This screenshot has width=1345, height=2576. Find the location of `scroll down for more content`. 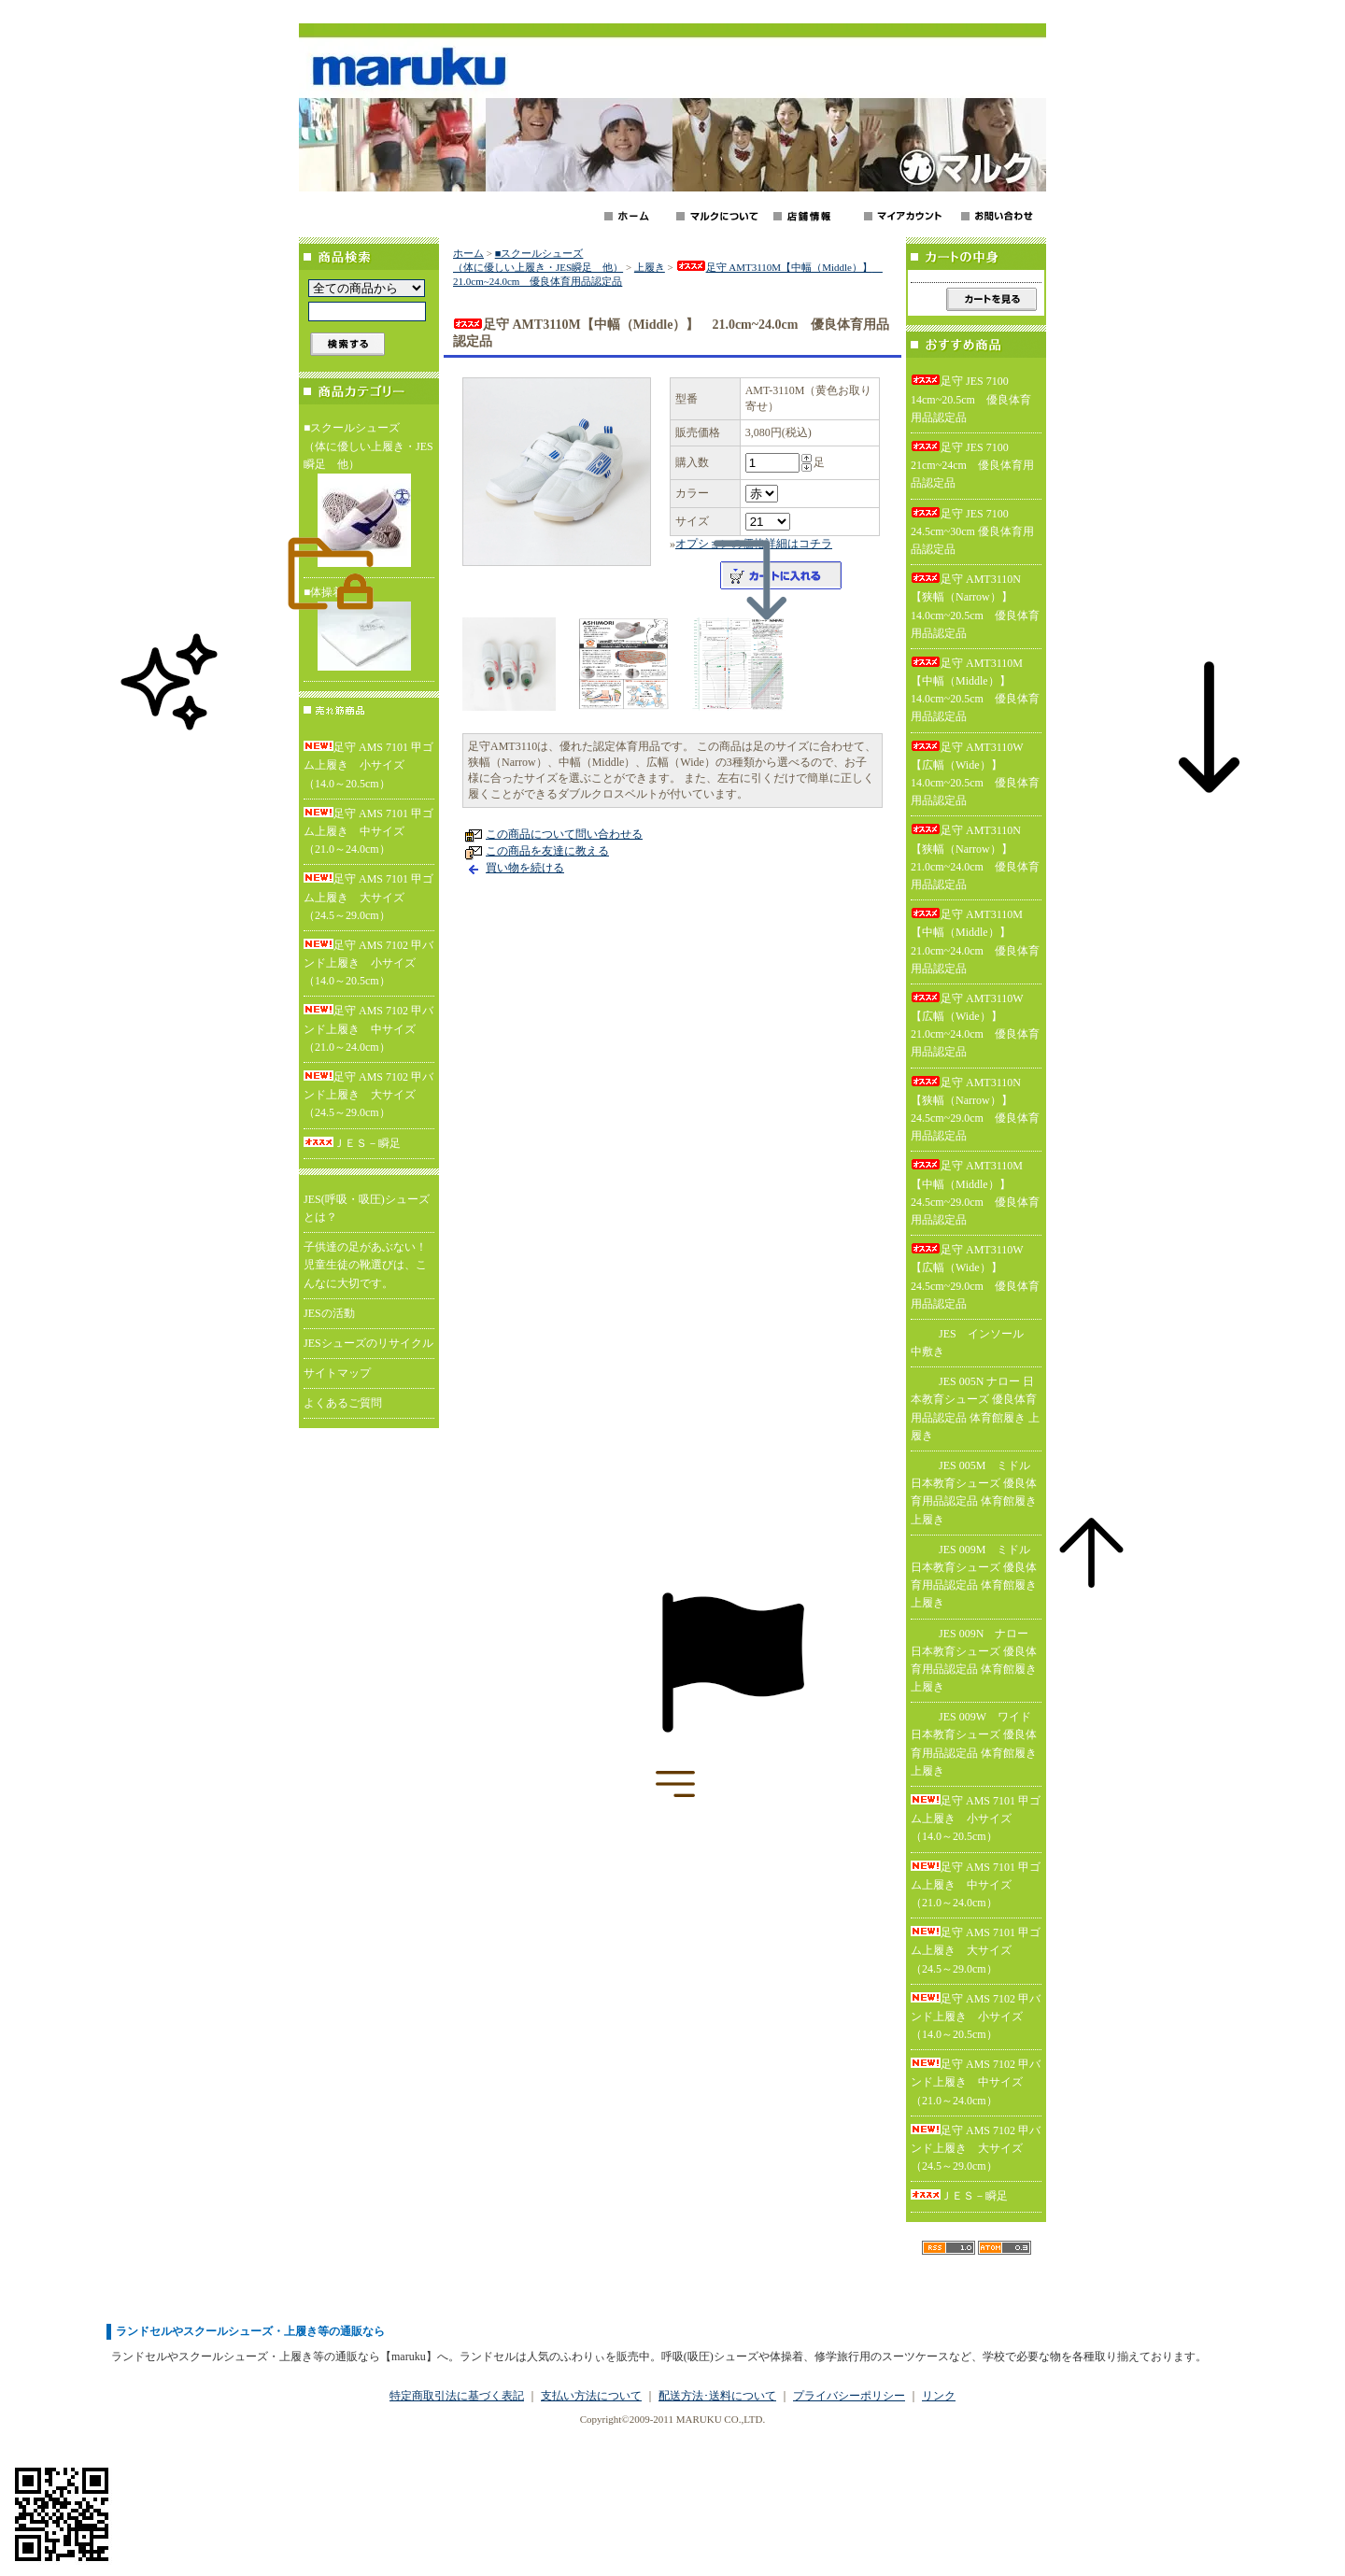

scroll down for more content is located at coordinates (1209, 727).